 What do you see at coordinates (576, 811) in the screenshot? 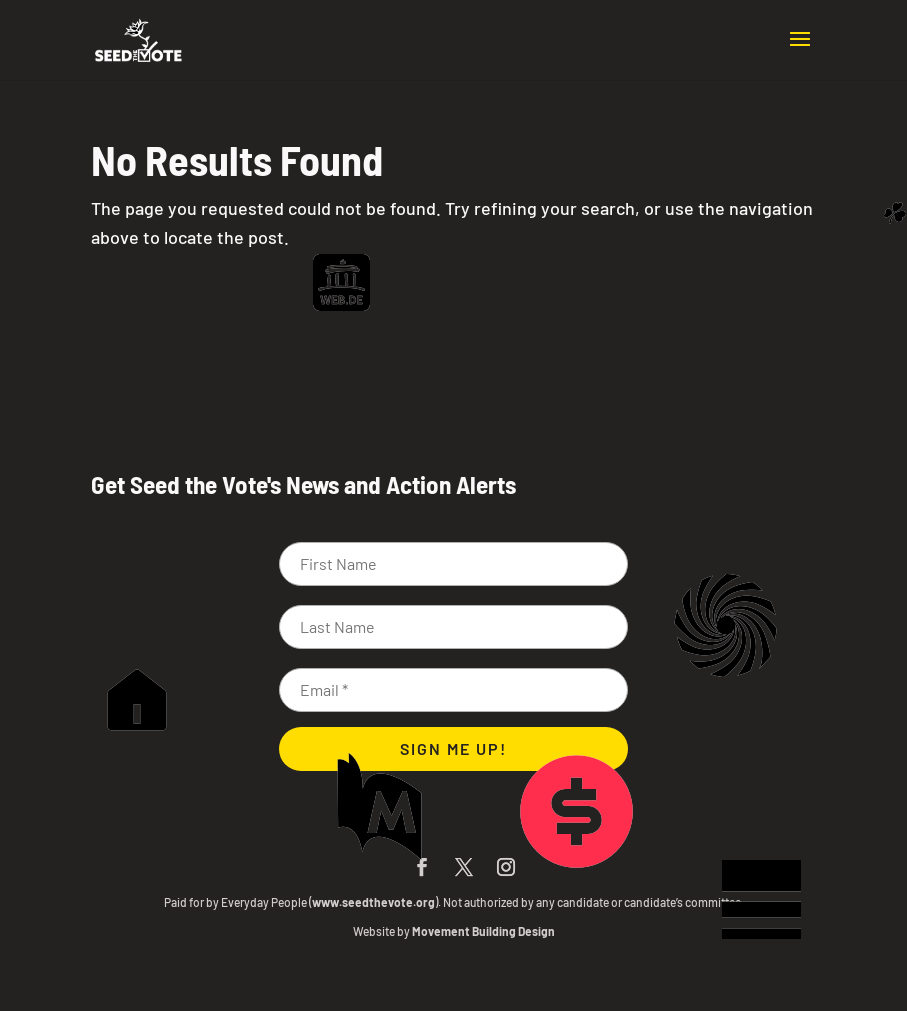
I see `view account balance or financial summary` at bounding box center [576, 811].